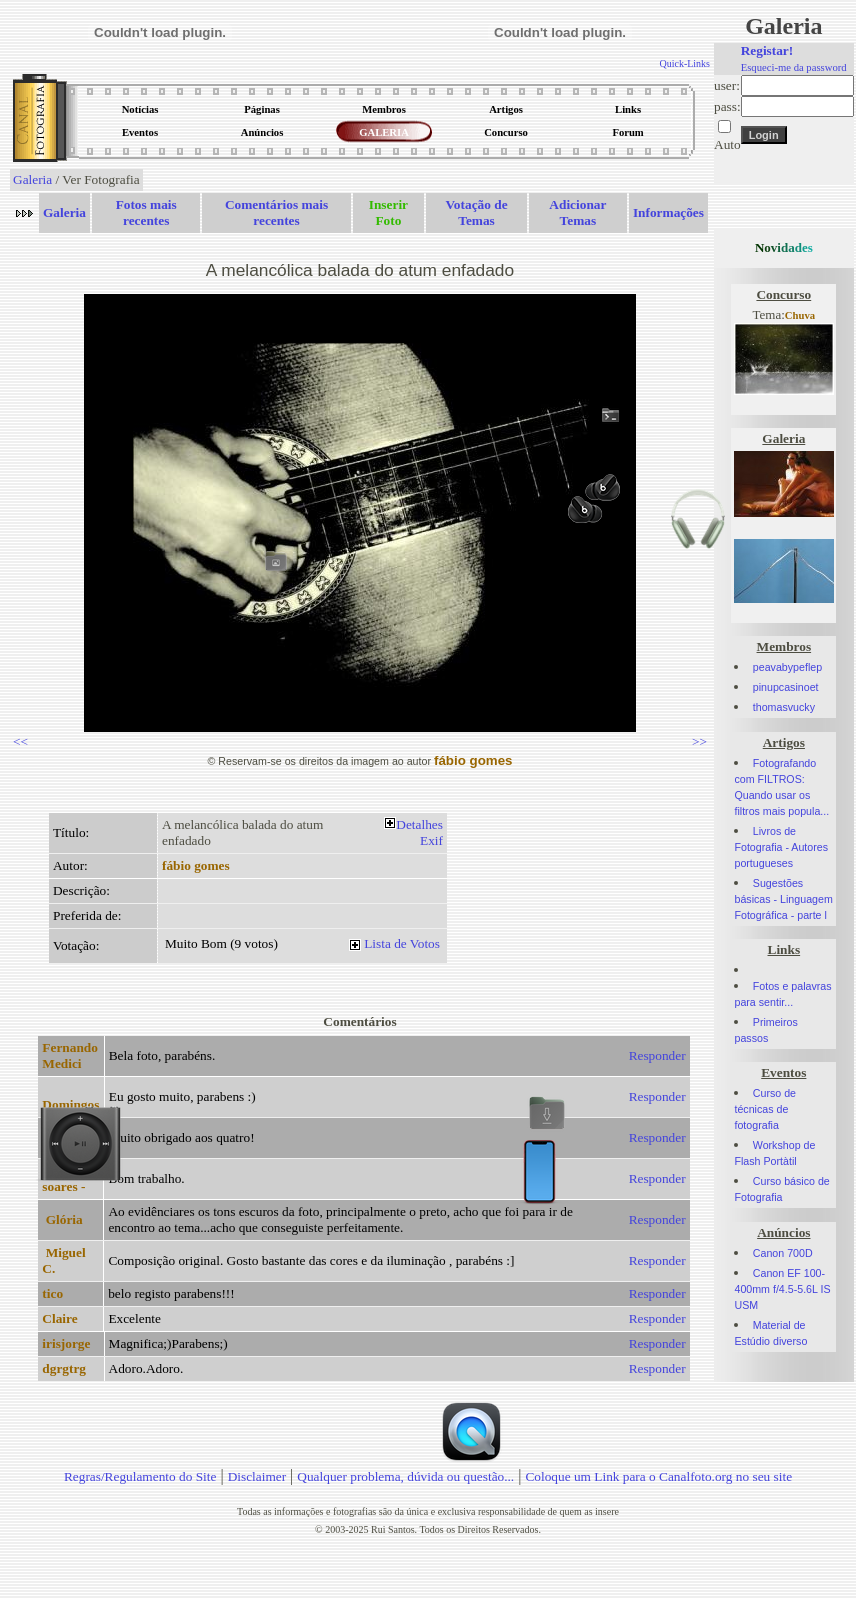 This screenshot has height=1599, width=856. Describe the element at coordinates (539, 1172) in the screenshot. I see `iPhone 11 device icon` at that location.